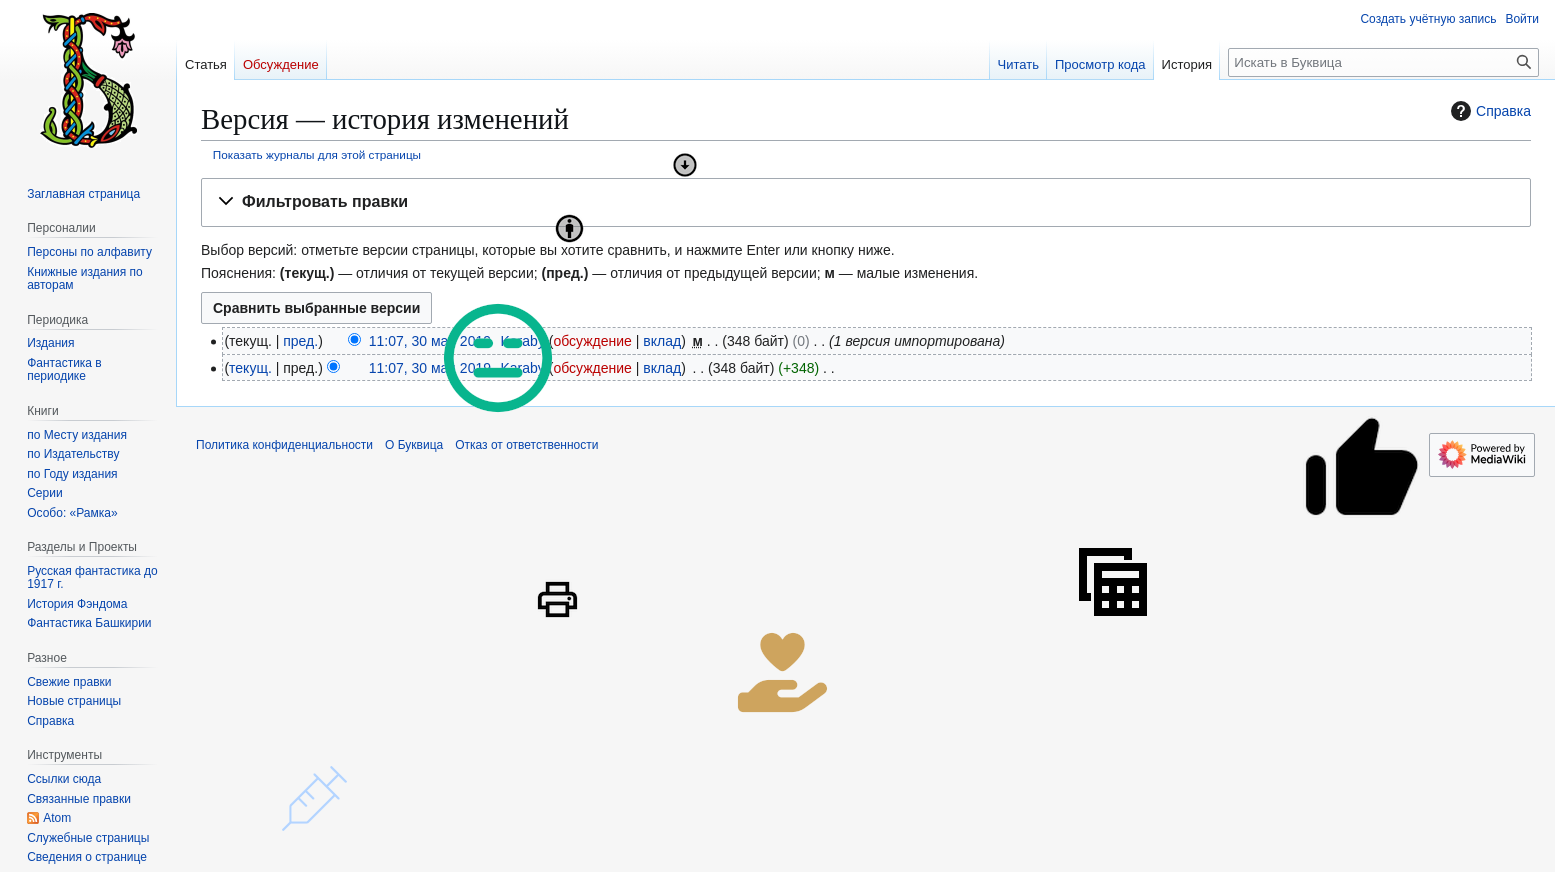 This screenshot has height=872, width=1555. Describe the element at coordinates (685, 165) in the screenshot. I see `download file or content` at that location.